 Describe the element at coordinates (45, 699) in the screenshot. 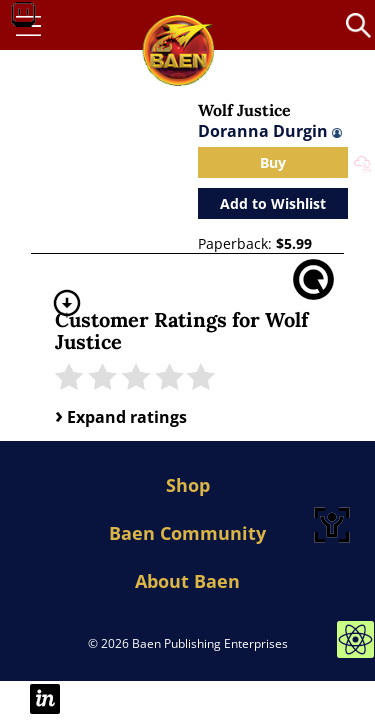

I see `open InVision app` at that location.